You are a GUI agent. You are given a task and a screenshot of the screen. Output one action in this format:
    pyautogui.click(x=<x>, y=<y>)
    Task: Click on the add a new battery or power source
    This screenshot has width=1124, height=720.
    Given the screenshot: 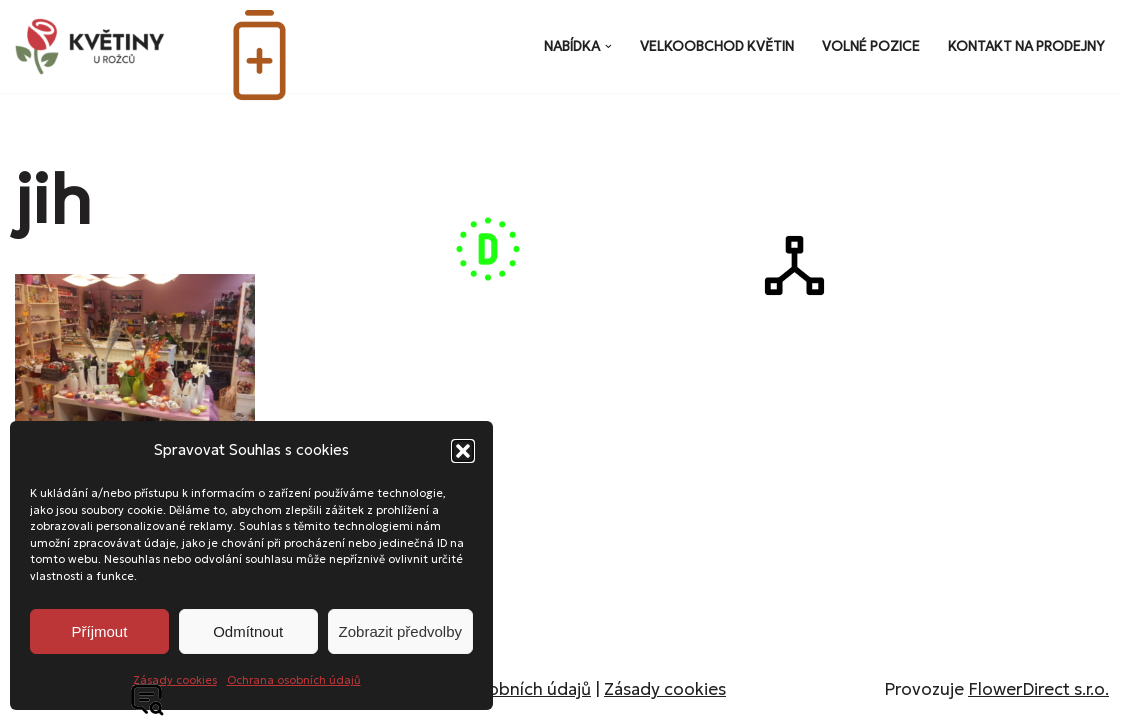 What is the action you would take?
    pyautogui.click(x=259, y=56)
    